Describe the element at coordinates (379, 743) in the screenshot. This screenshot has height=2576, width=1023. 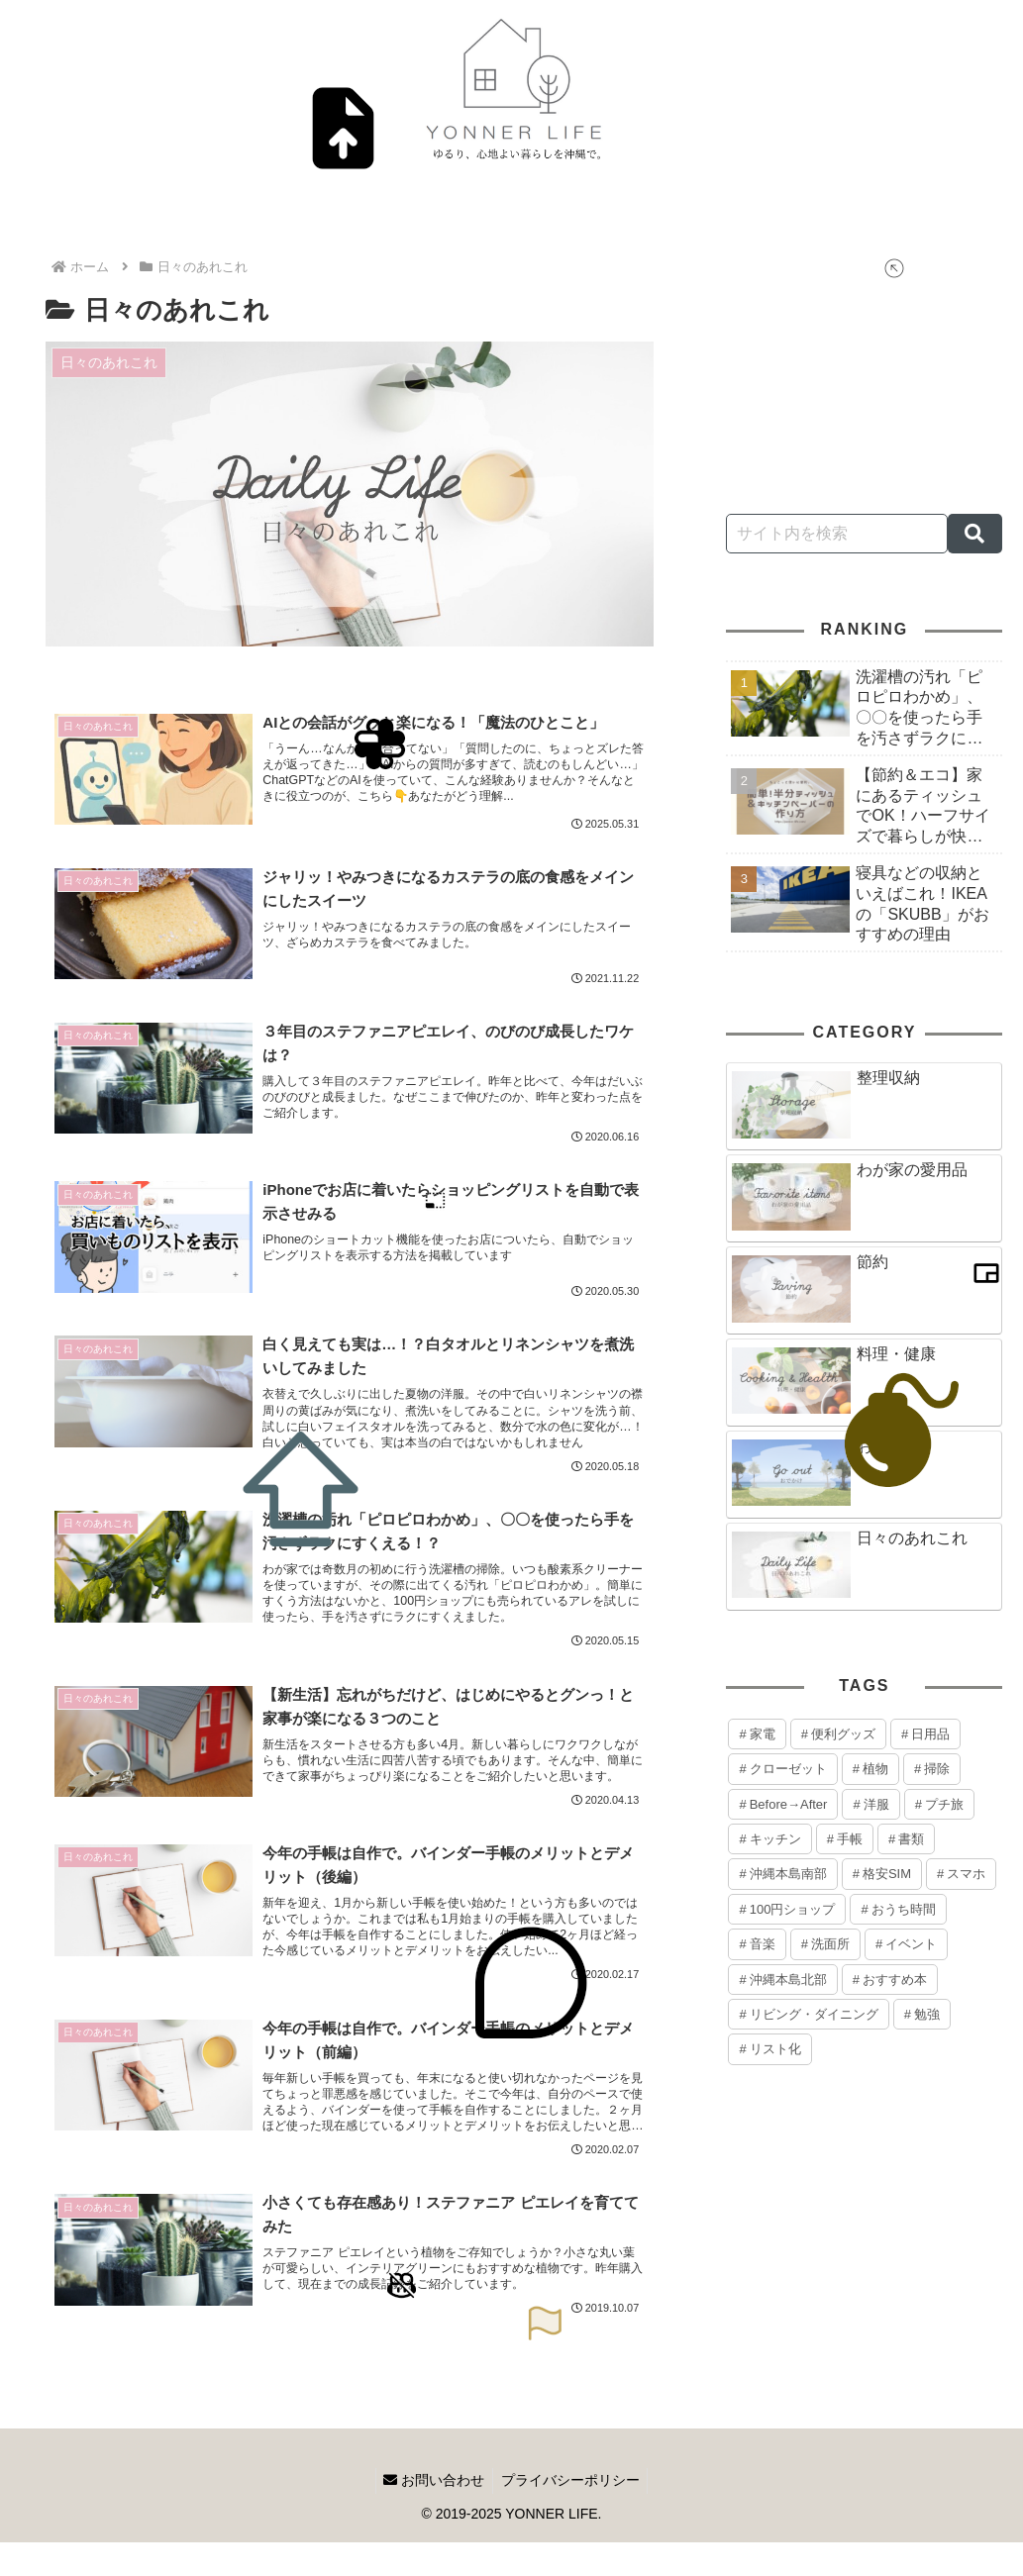
I see `open Slack messaging app` at that location.